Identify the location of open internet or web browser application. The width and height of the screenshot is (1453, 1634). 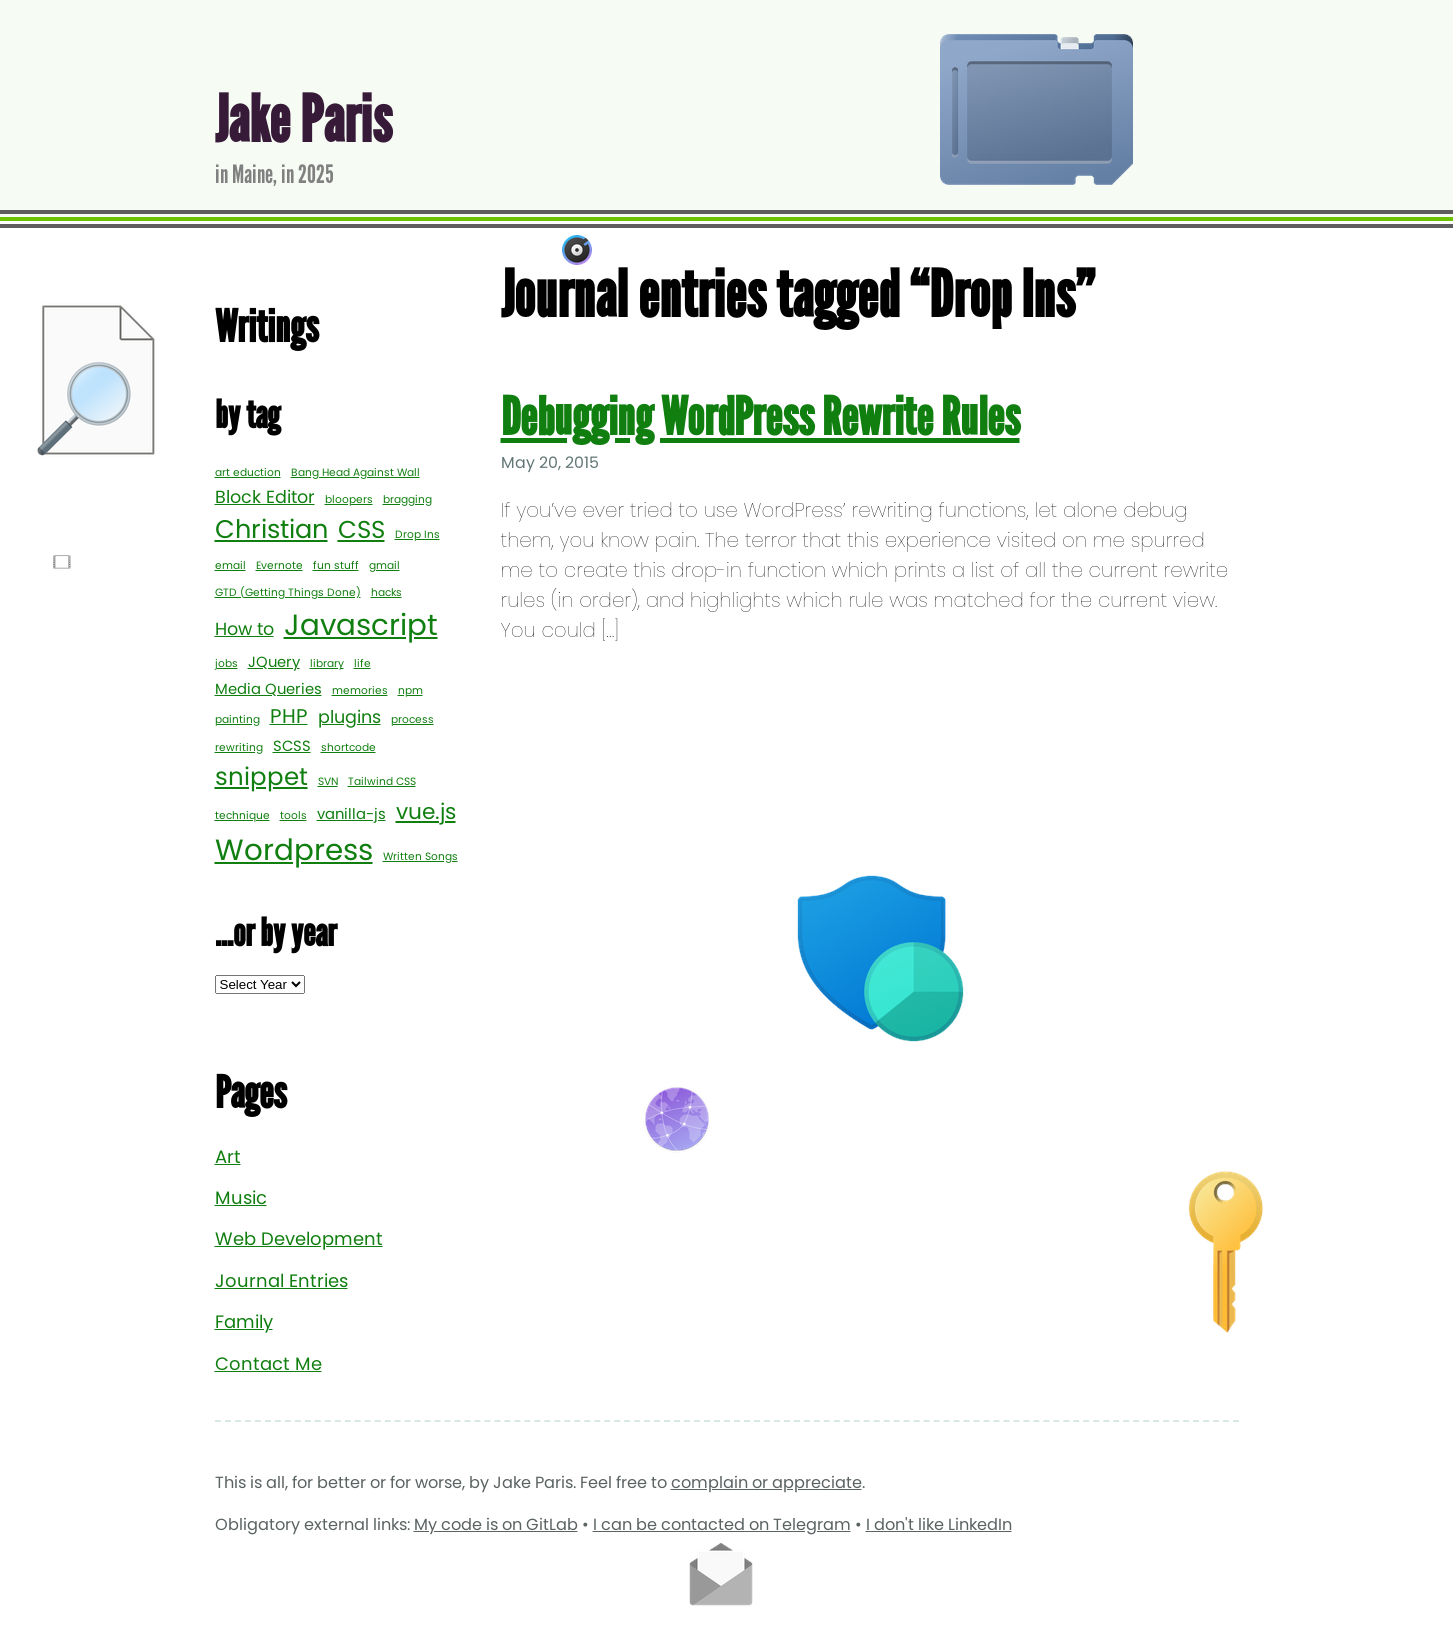
(677, 1119).